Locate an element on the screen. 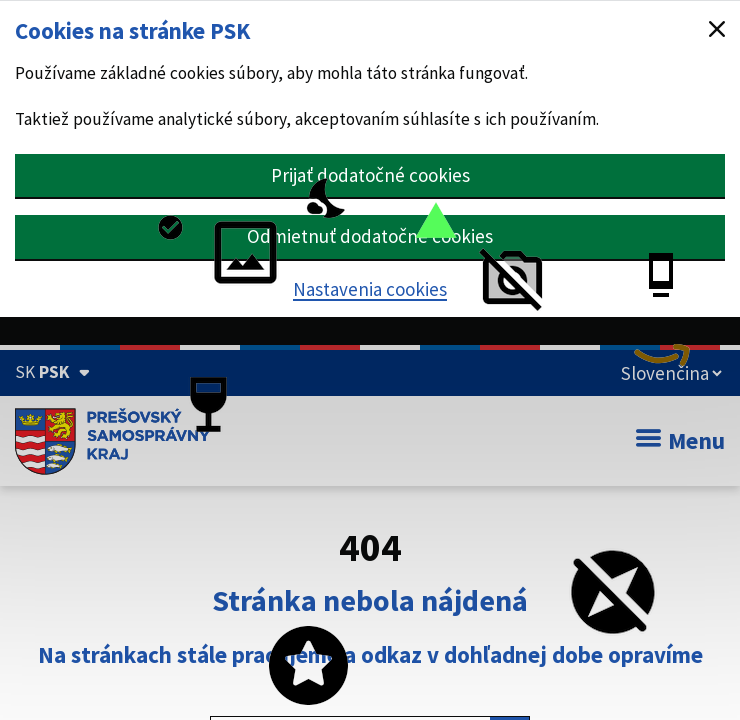  find nearby wine bars or restaurants is located at coordinates (208, 404).